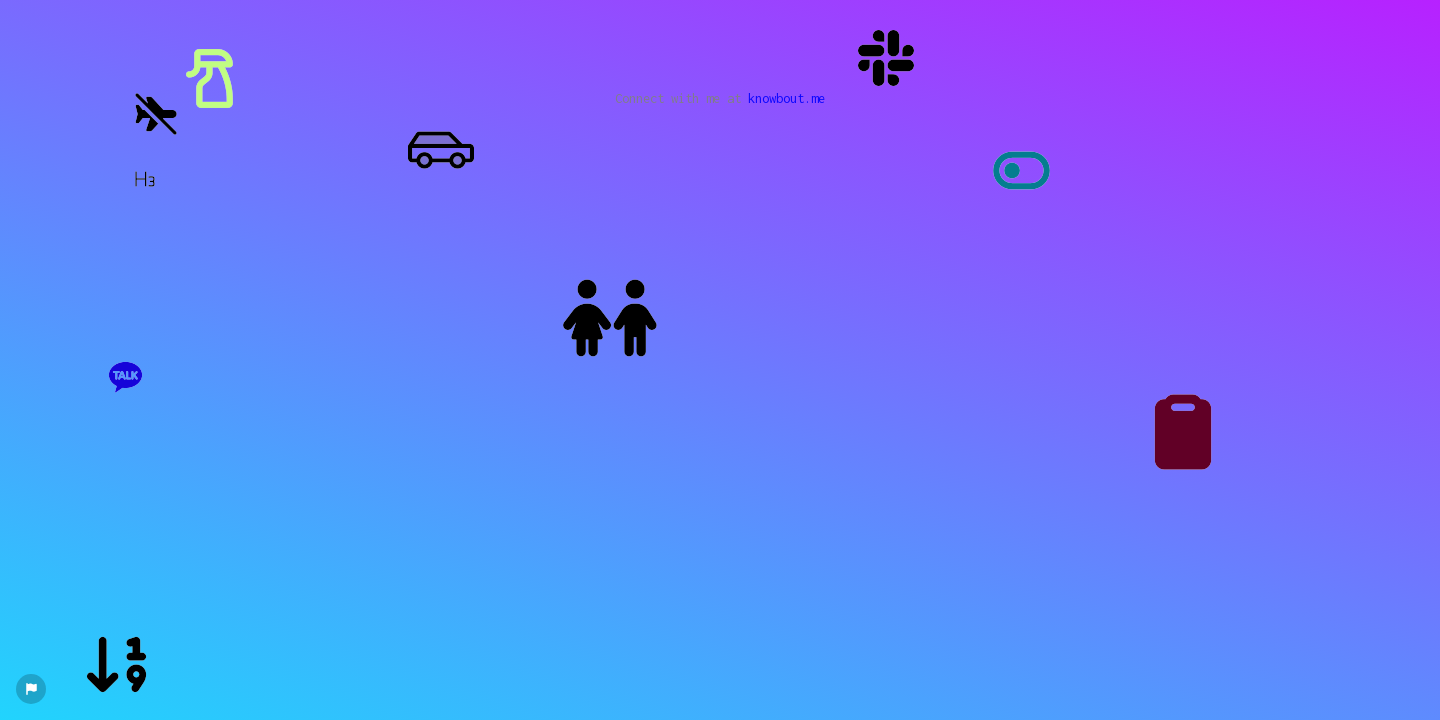 The height and width of the screenshot is (720, 1440). Describe the element at coordinates (211, 78) in the screenshot. I see `access cleaning or housekeeping tools` at that location.